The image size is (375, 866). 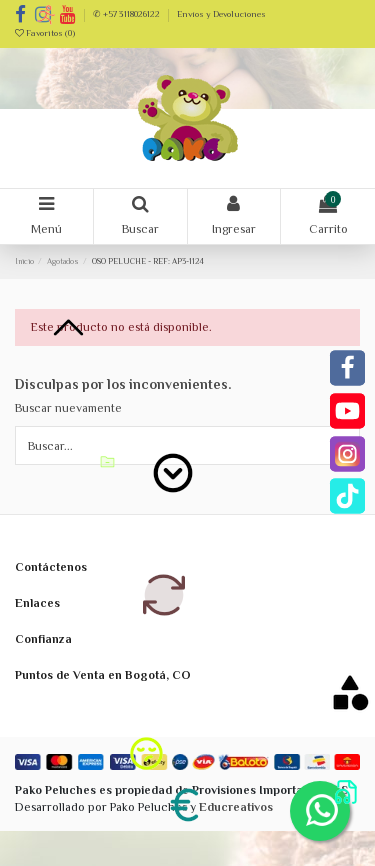 What do you see at coordinates (146, 753) in the screenshot?
I see `indicate user frustration or negative feedback` at bounding box center [146, 753].